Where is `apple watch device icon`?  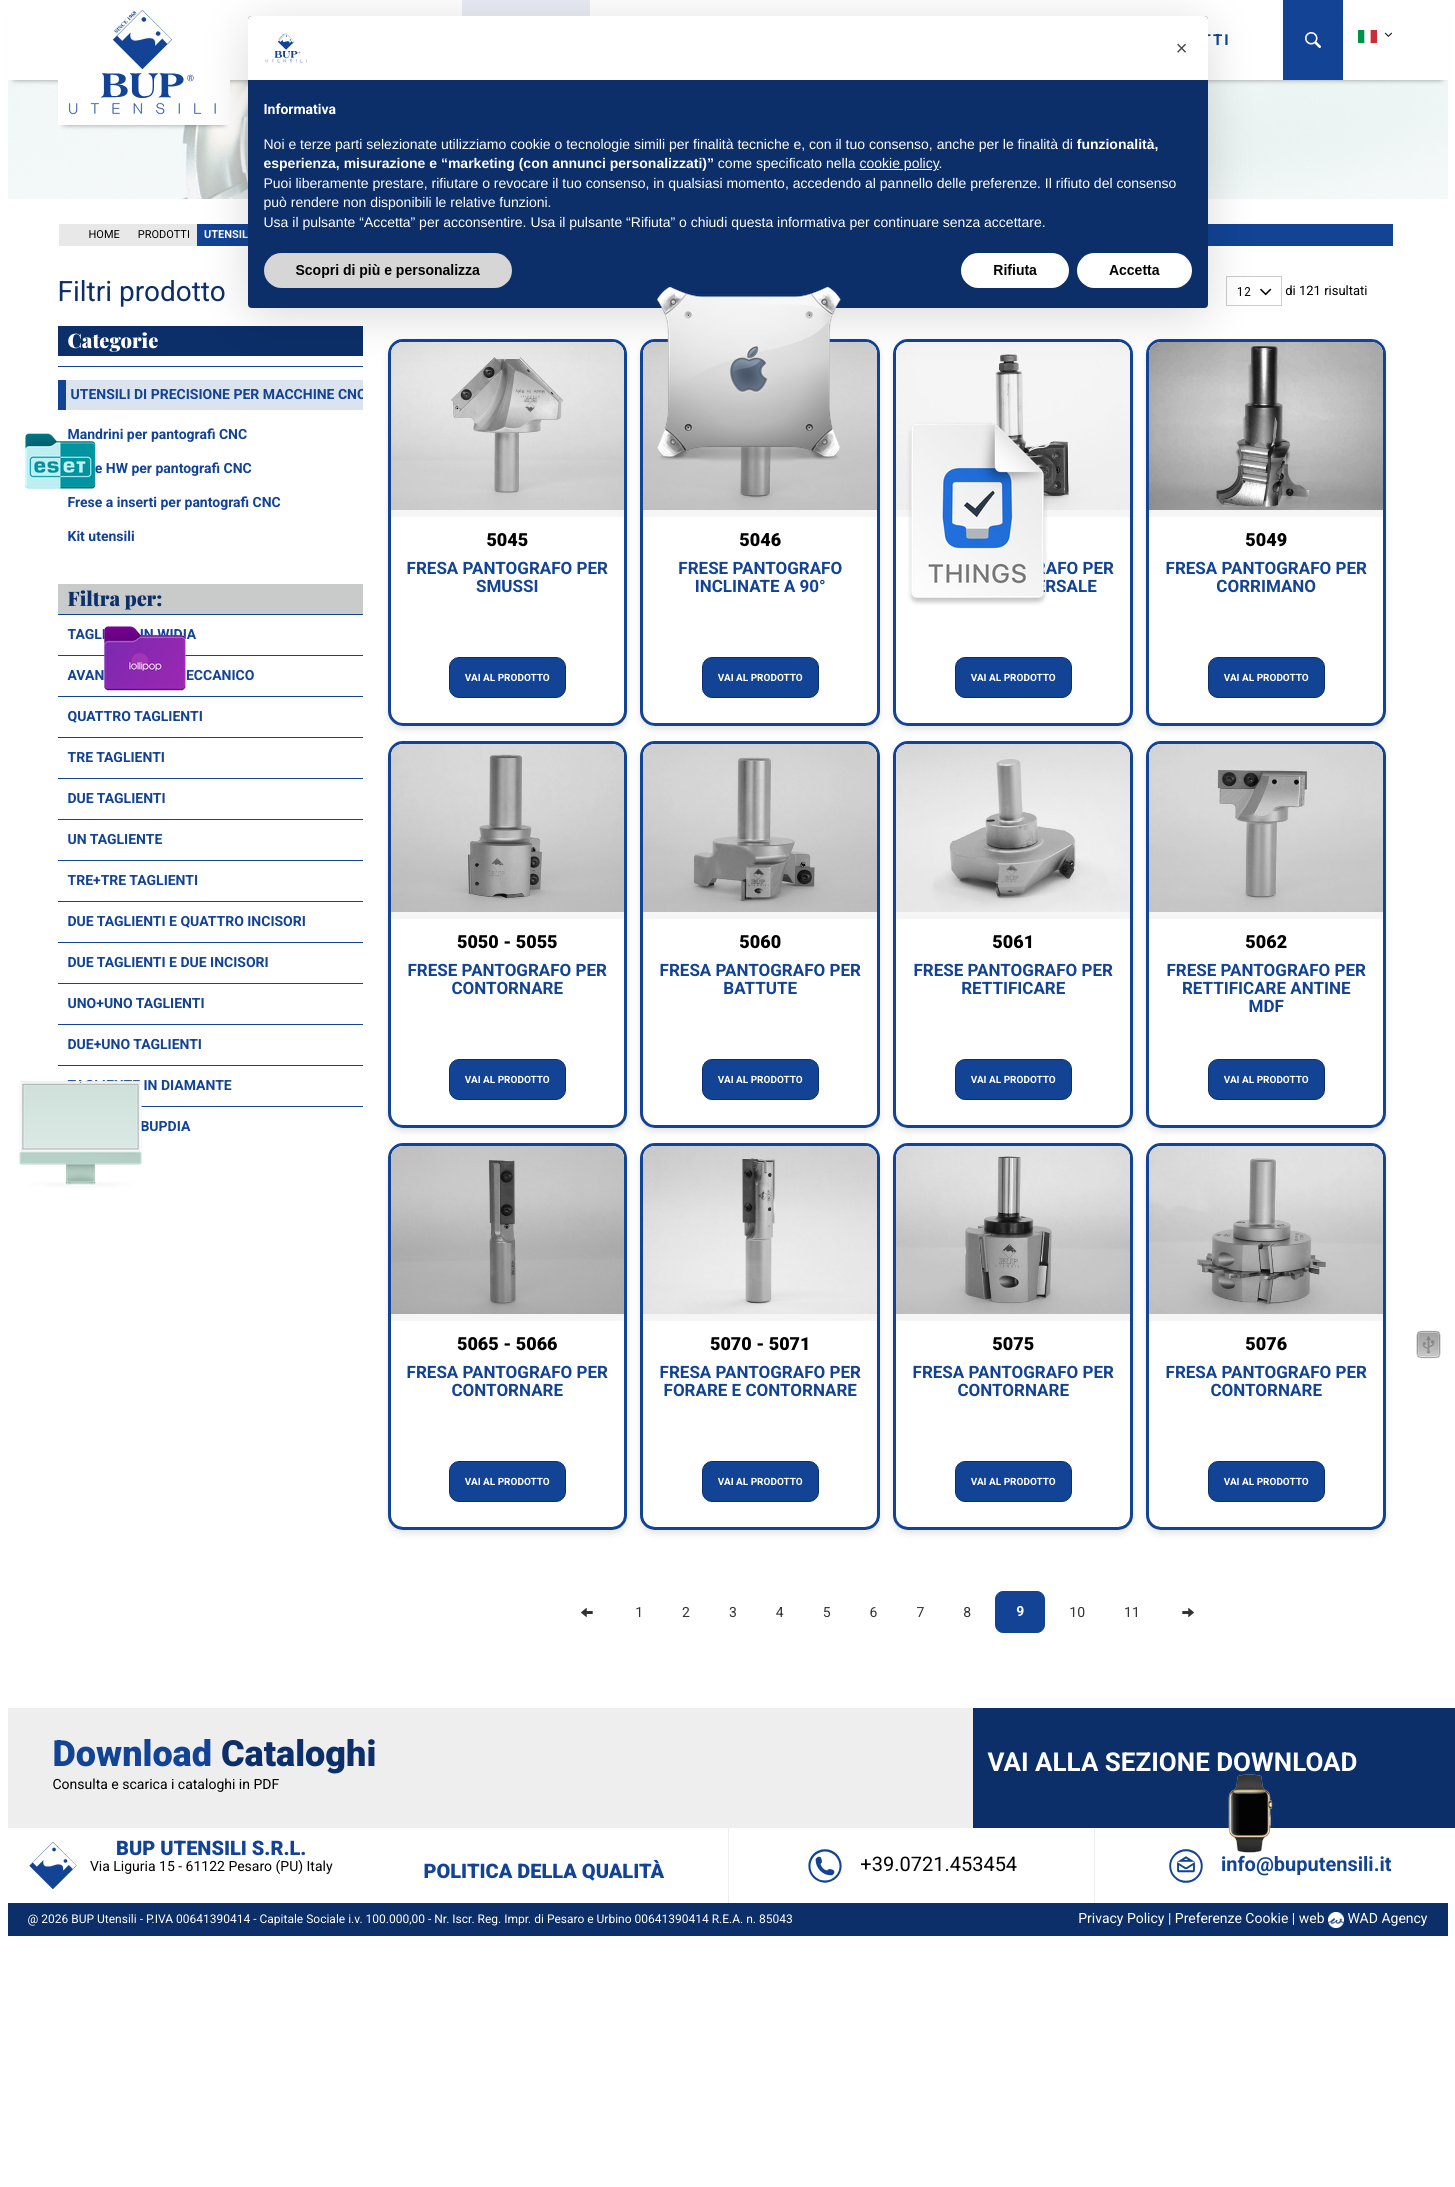 apple watch device icon is located at coordinates (1249, 1813).